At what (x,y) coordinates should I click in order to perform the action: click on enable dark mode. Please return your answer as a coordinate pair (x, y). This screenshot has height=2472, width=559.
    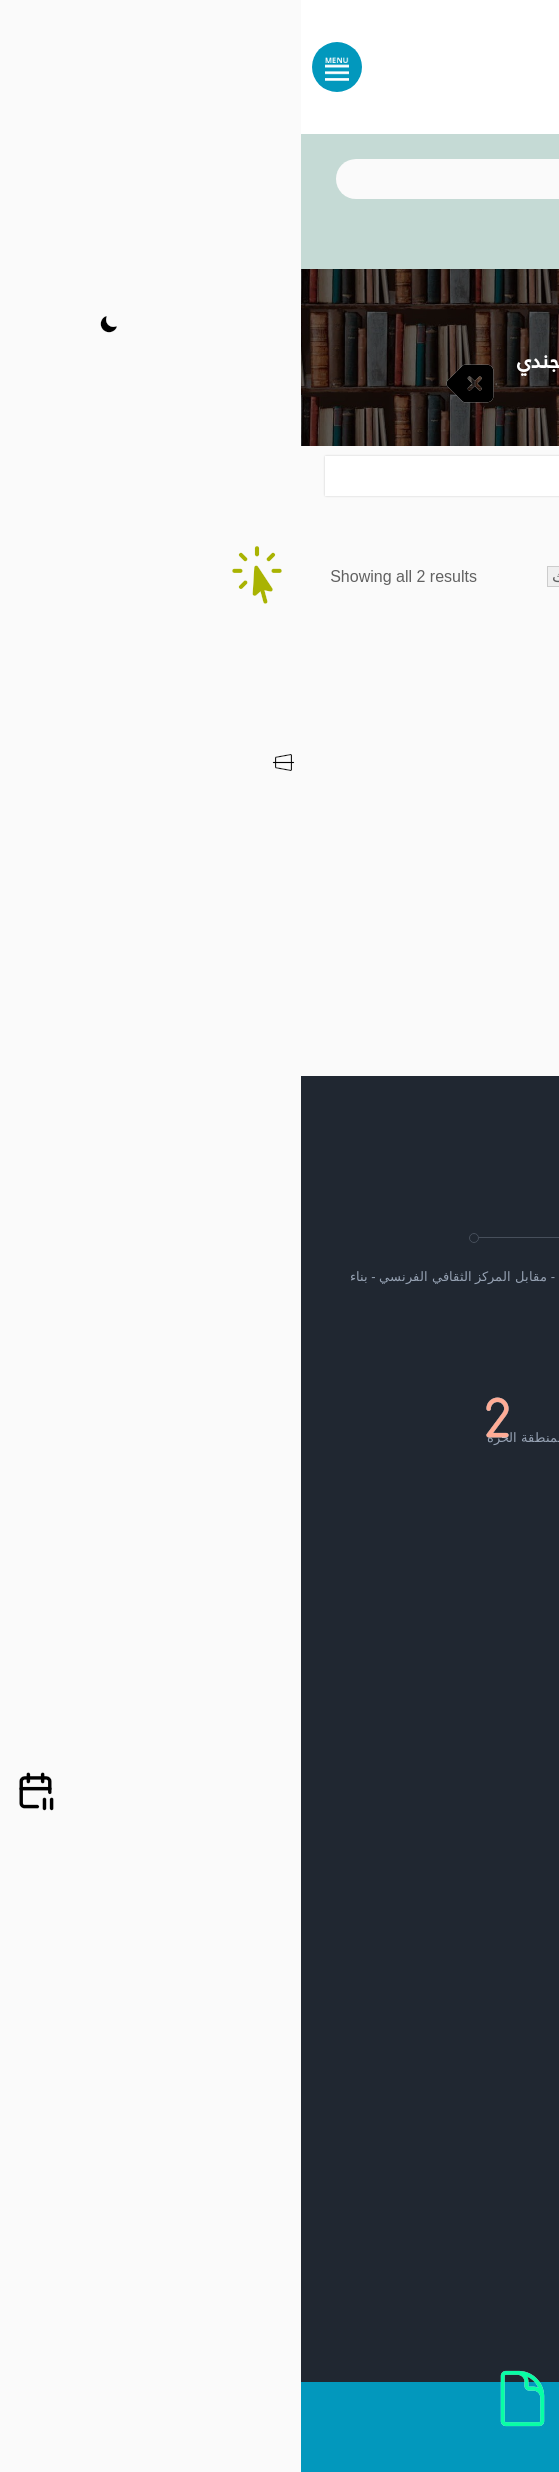
    Looking at the image, I should click on (108, 324).